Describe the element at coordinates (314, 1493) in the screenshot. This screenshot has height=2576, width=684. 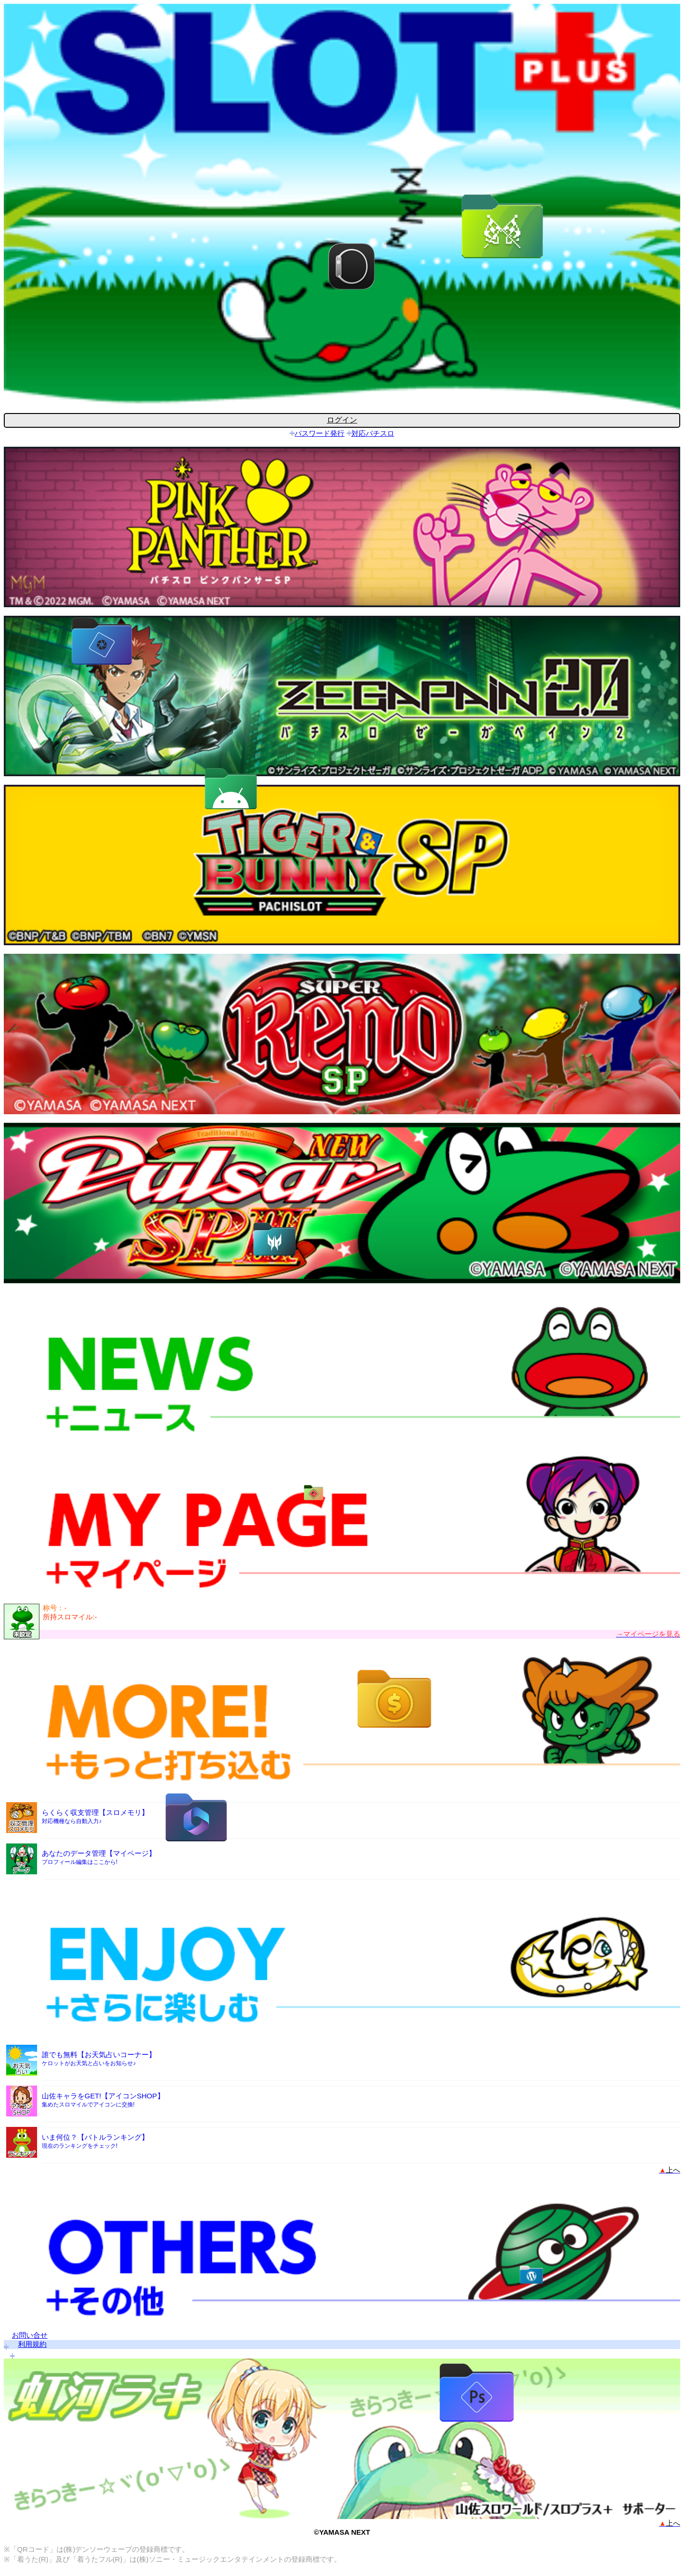
I see `open melonDS emulator files folder` at that location.